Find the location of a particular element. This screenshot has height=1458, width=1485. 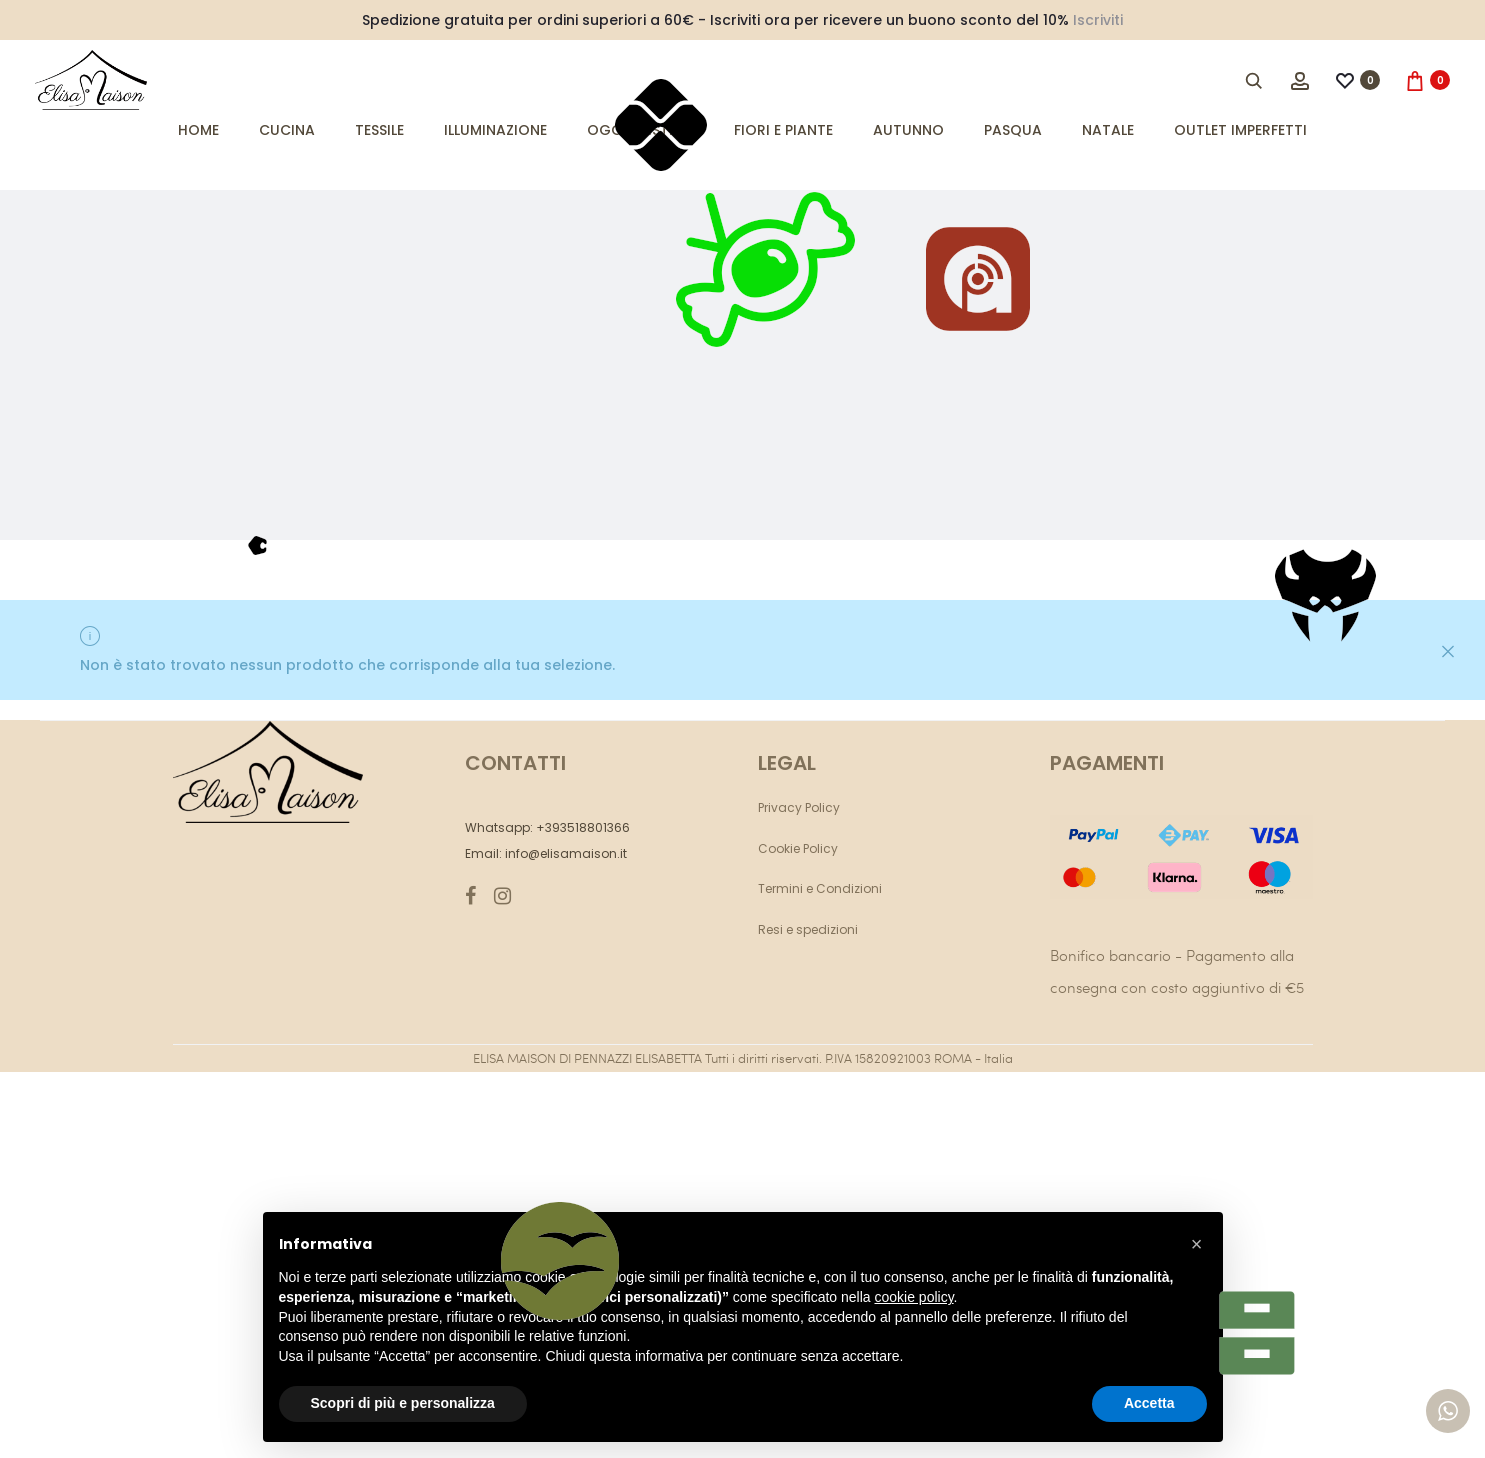

open apache openoffice application is located at coordinates (560, 1261).